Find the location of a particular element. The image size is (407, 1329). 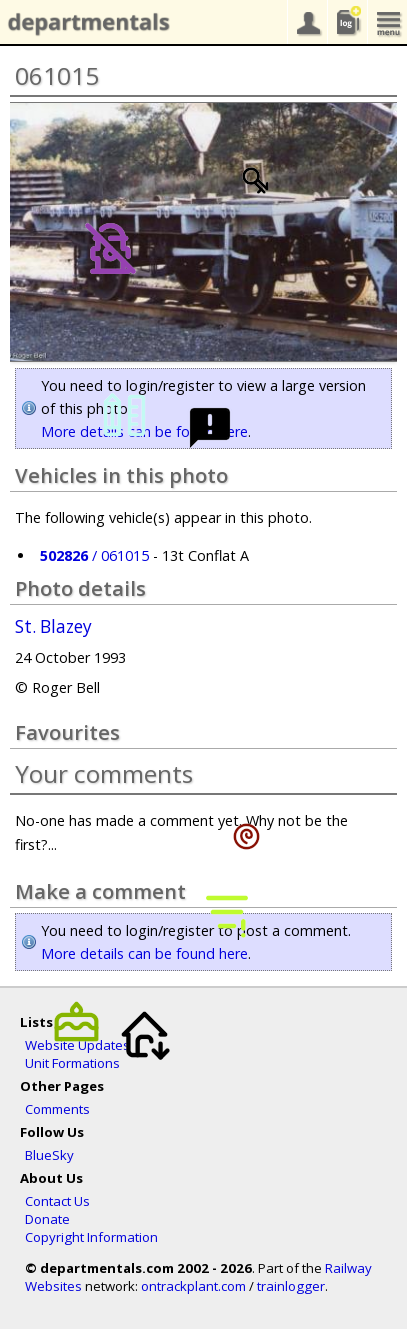

download home data or settings is located at coordinates (144, 1034).